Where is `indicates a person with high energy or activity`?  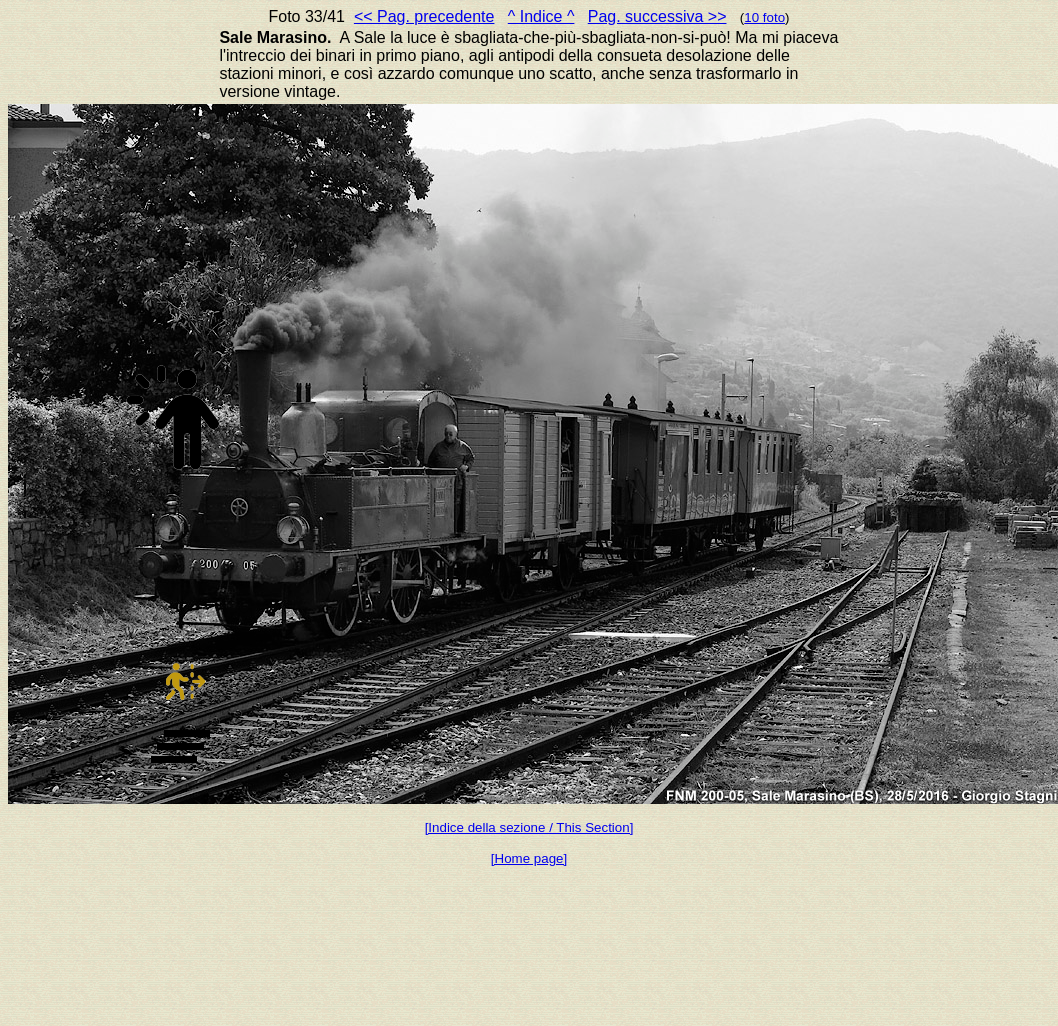
indicates a person with high energy or activity is located at coordinates (181, 419).